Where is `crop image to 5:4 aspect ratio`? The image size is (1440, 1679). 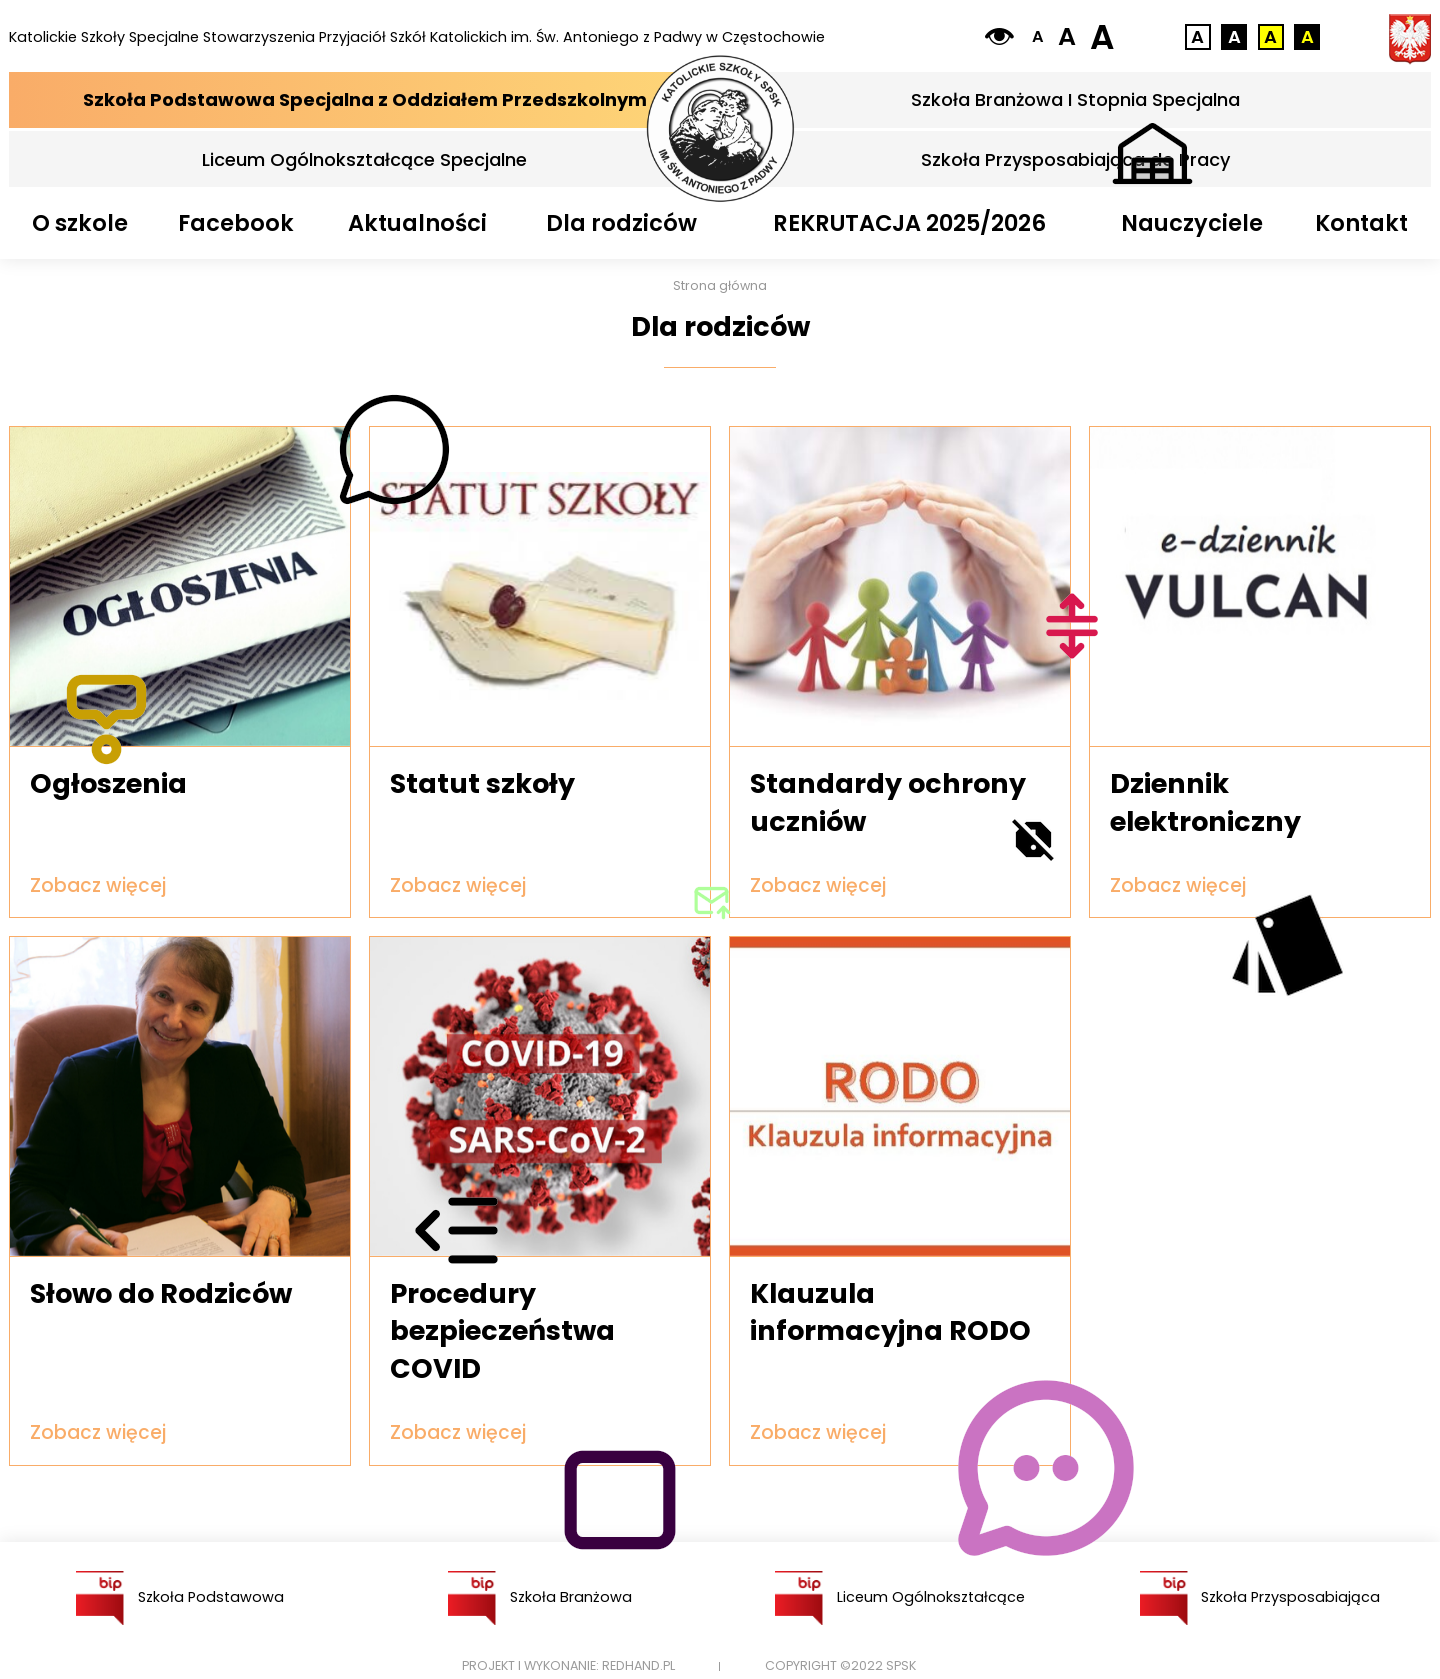 crop image to 5:4 aspect ratio is located at coordinates (620, 1500).